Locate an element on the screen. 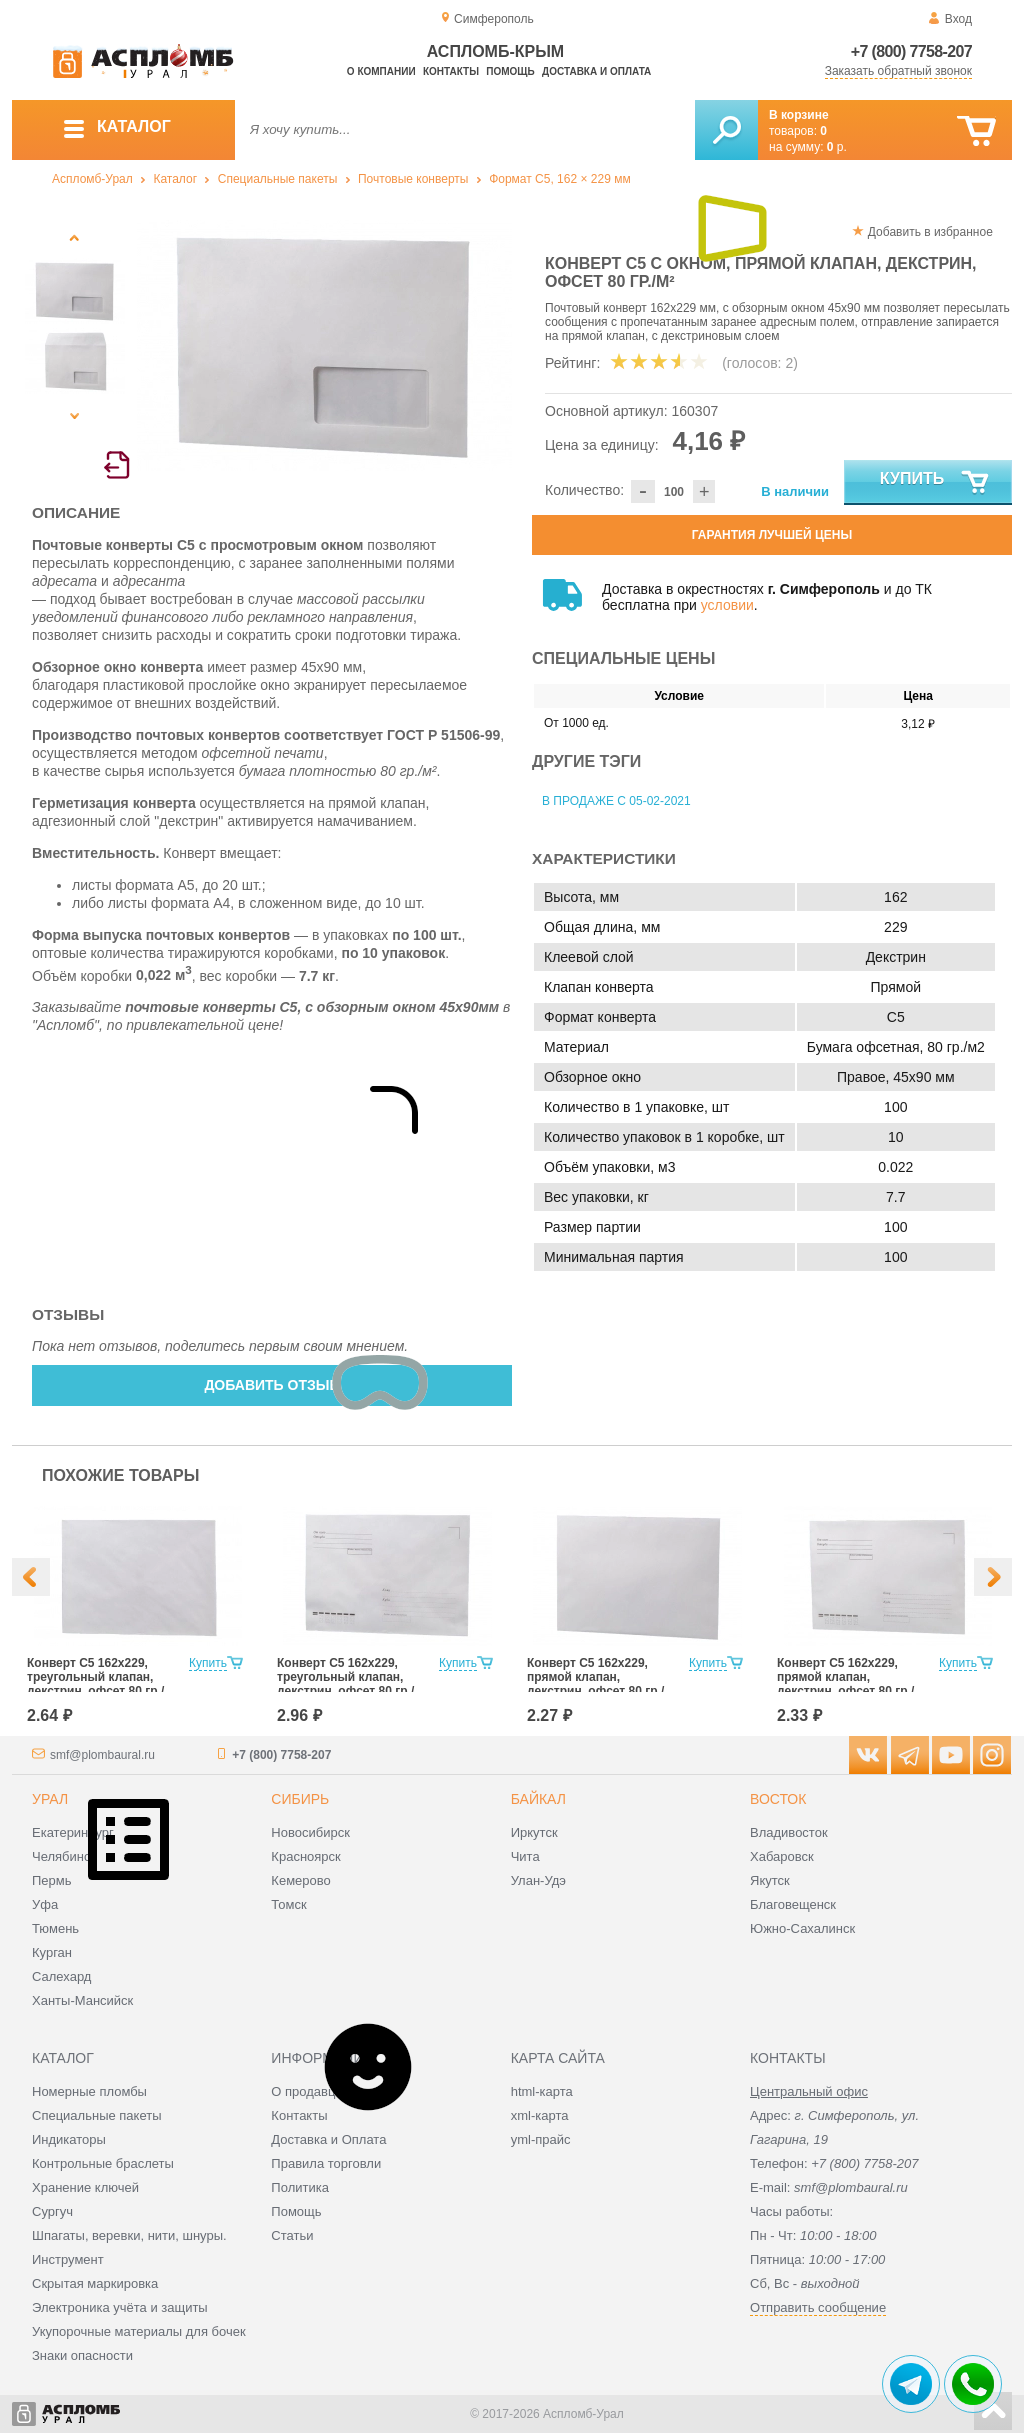  export file to another location is located at coordinates (118, 465).